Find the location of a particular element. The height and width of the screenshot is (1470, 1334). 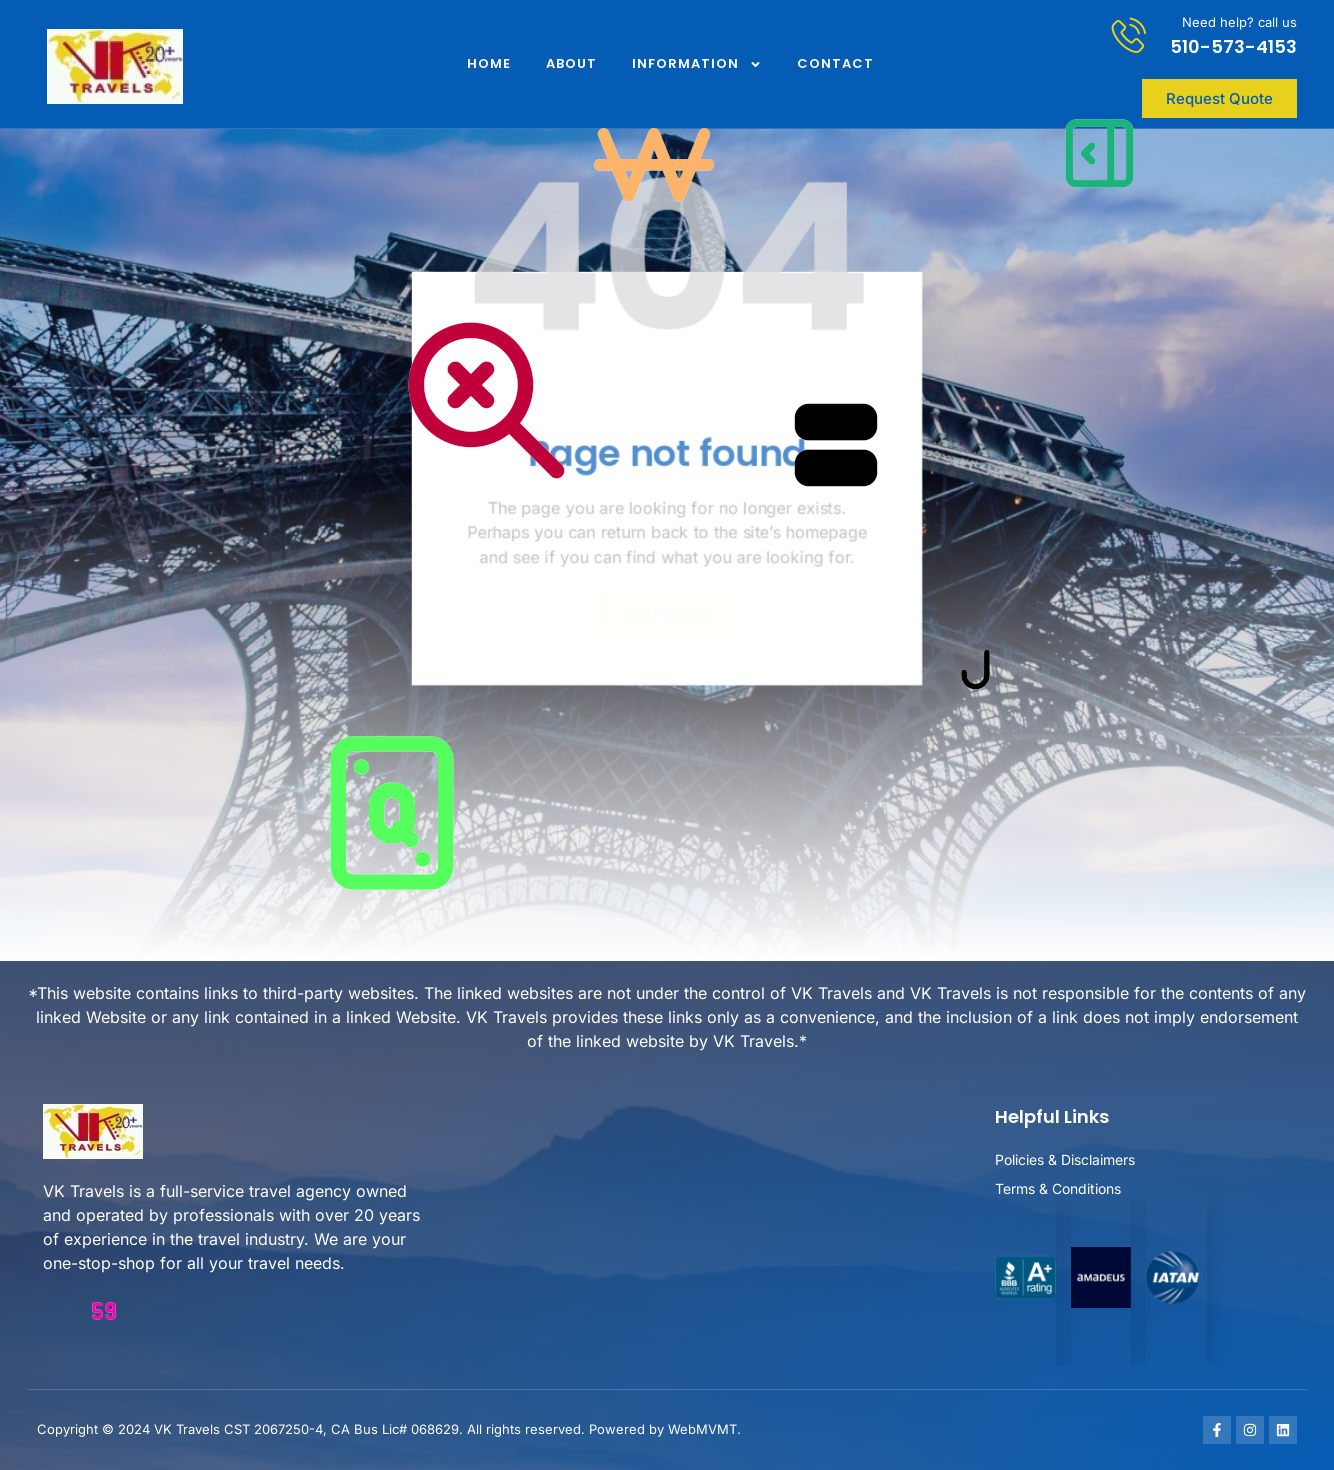

indicates south korean won currency is located at coordinates (654, 161).